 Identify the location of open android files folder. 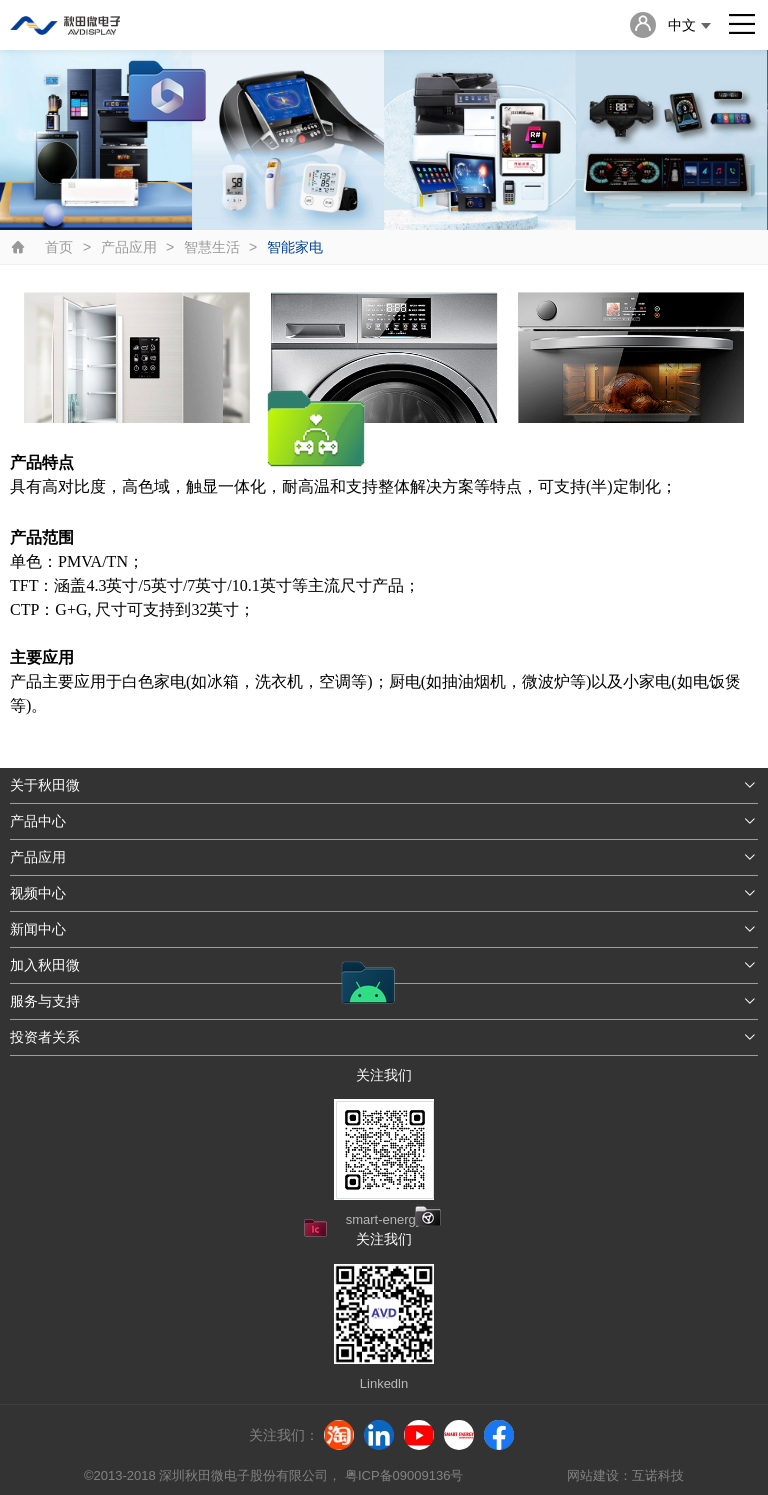
(368, 984).